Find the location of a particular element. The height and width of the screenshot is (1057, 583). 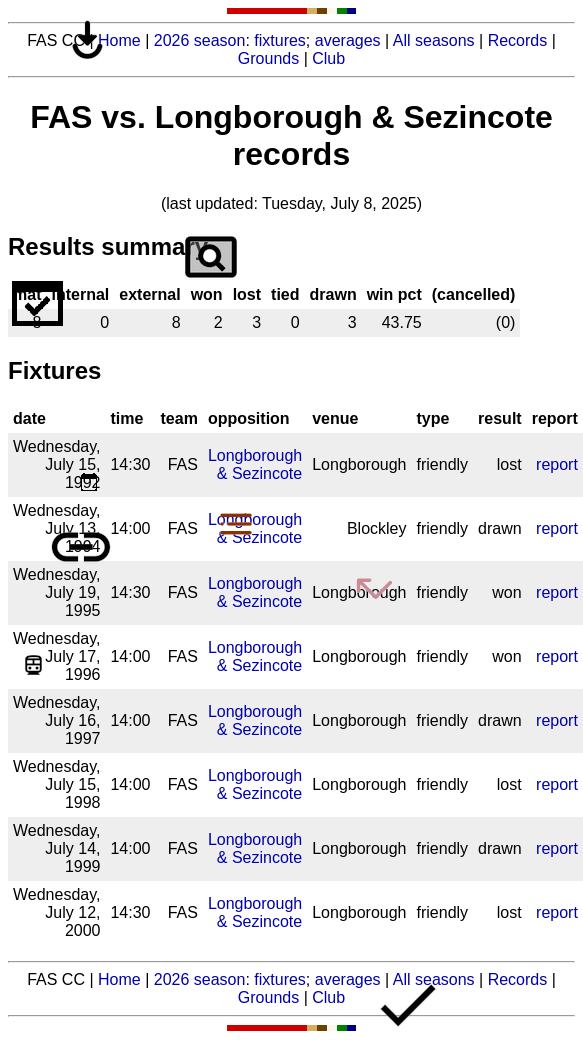

insert a hyperlink is located at coordinates (81, 547).